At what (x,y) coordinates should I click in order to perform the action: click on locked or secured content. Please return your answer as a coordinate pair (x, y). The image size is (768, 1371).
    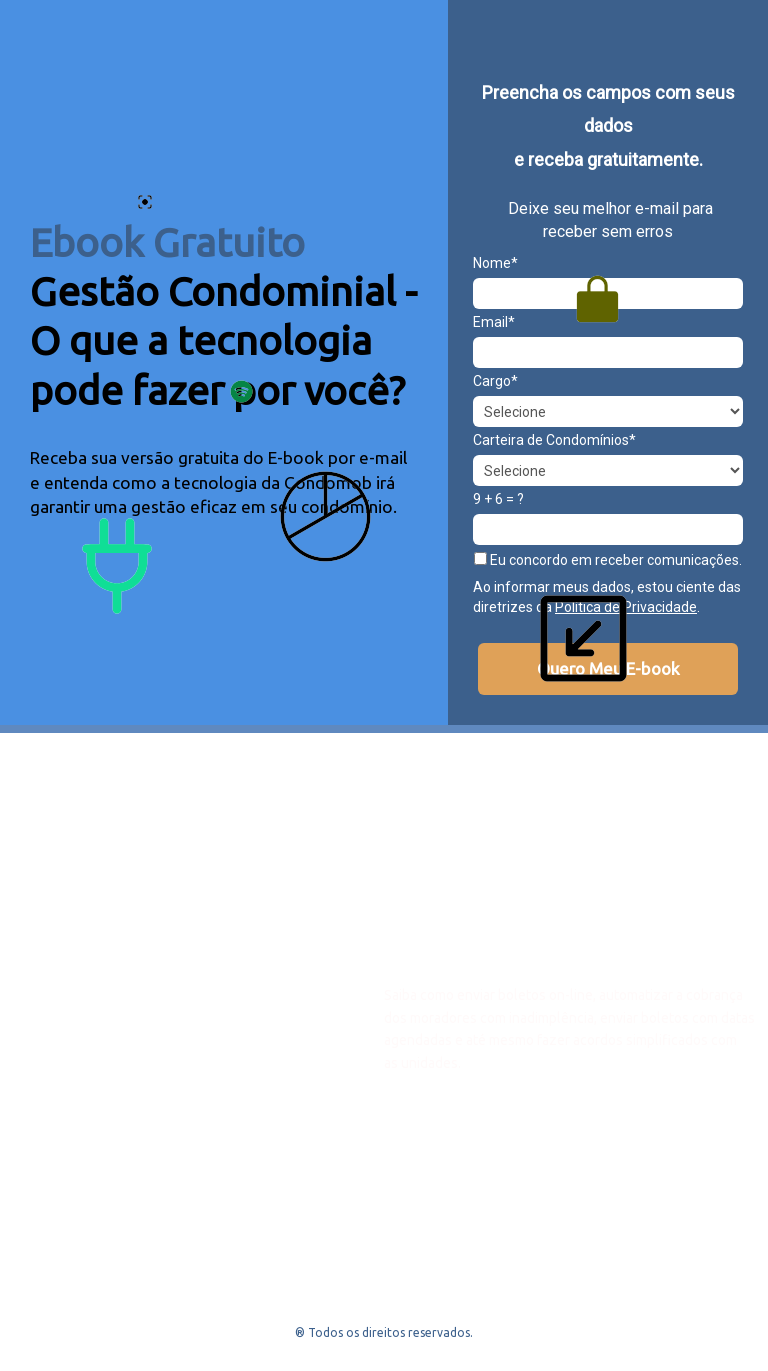
    Looking at the image, I should click on (597, 301).